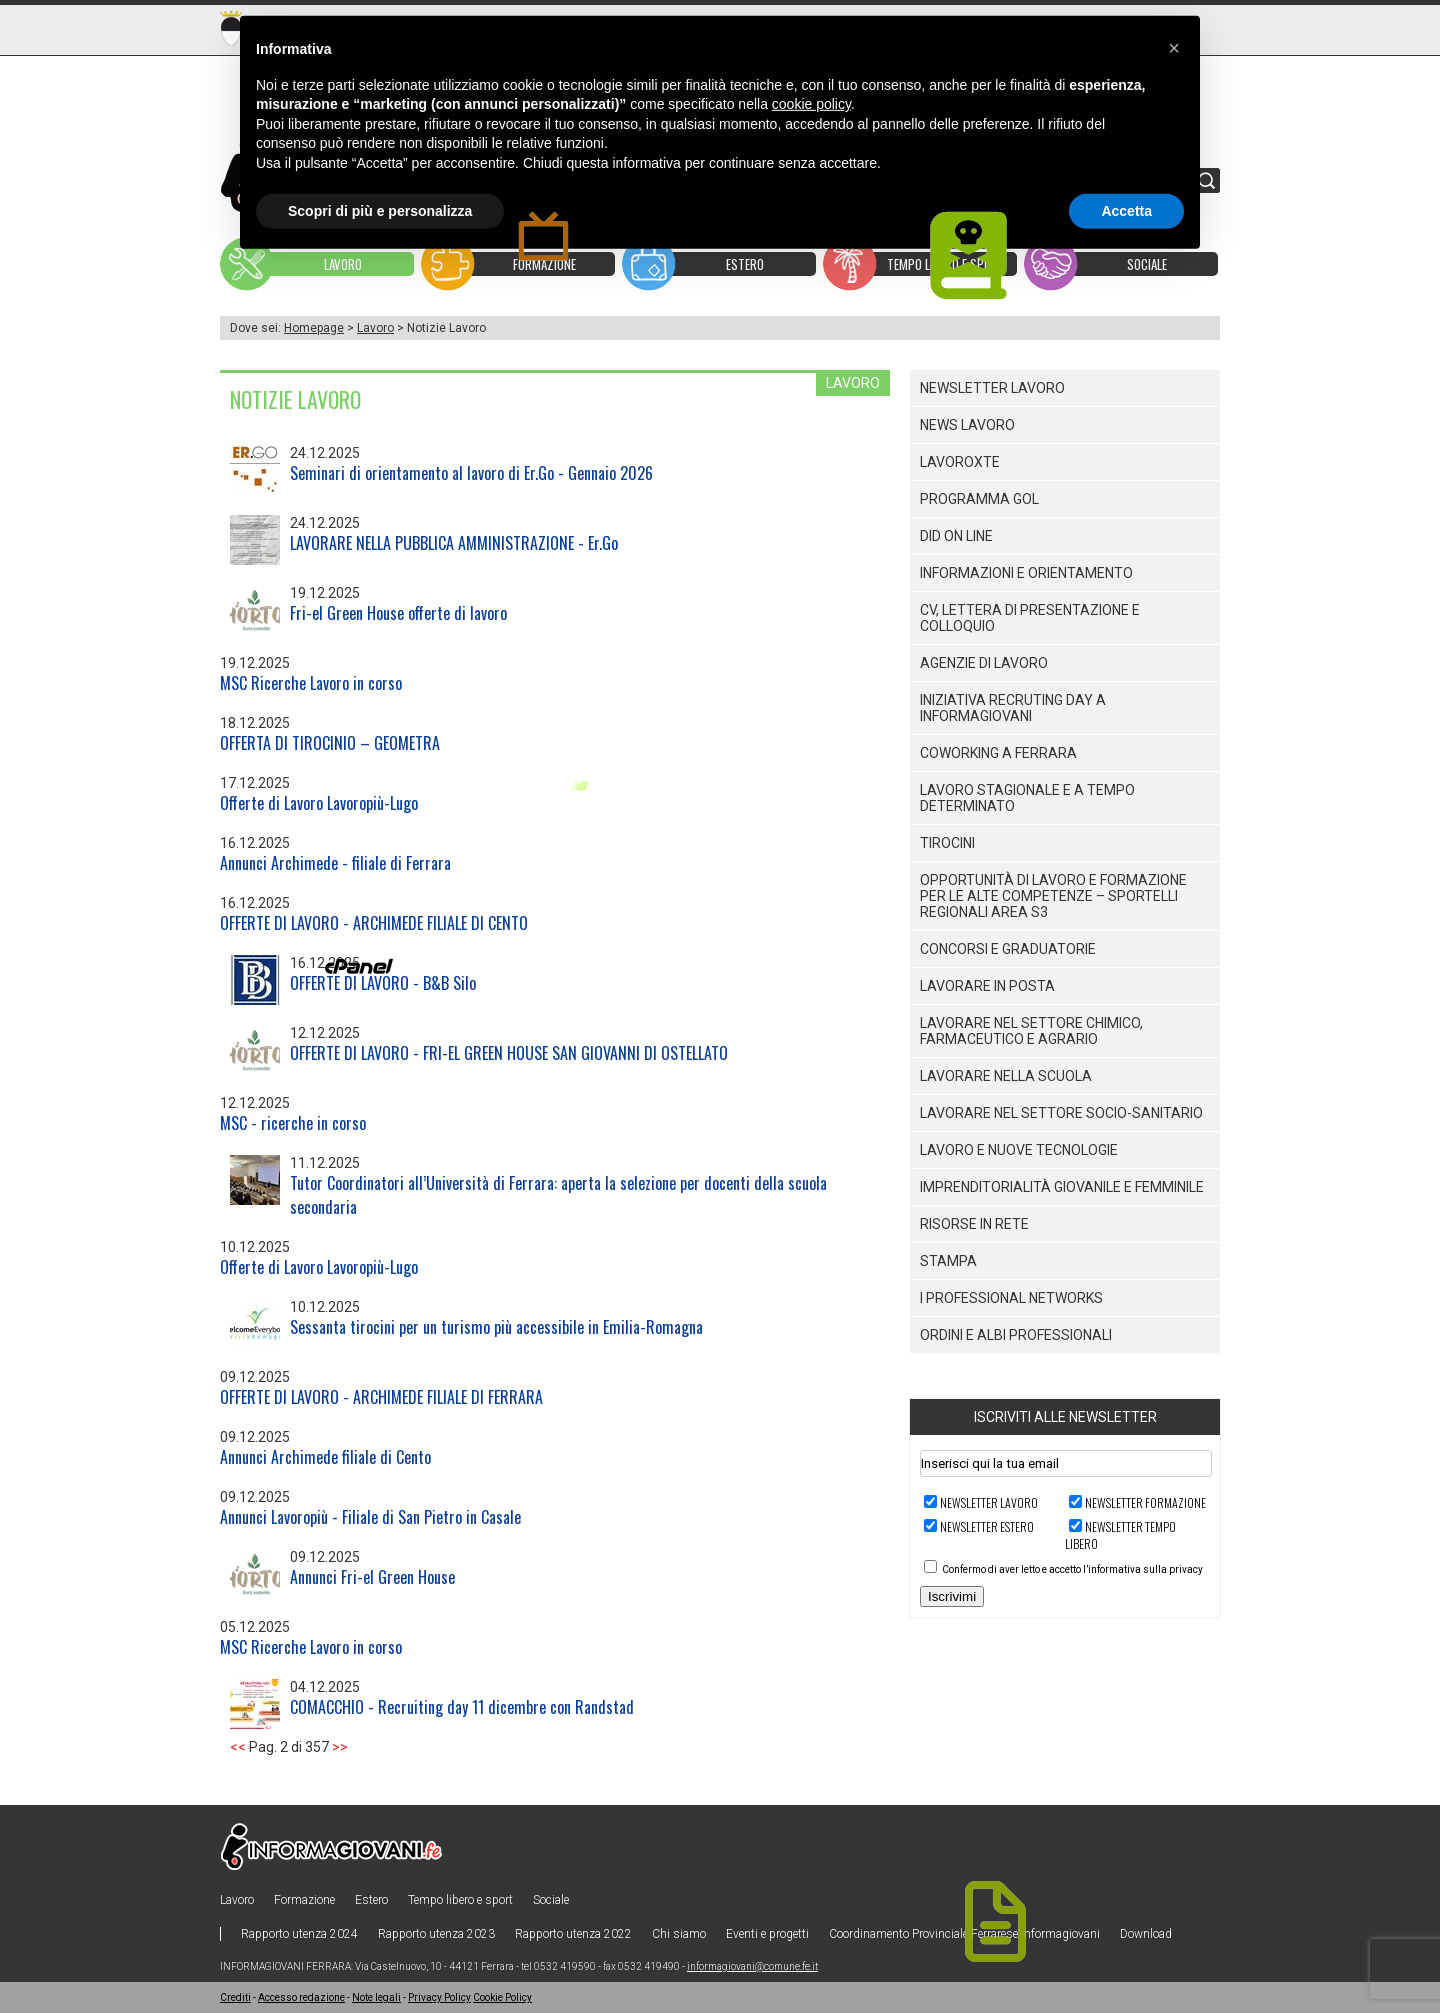  Describe the element at coordinates (543, 238) in the screenshot. I see `access TV or video streaming features` at that location.